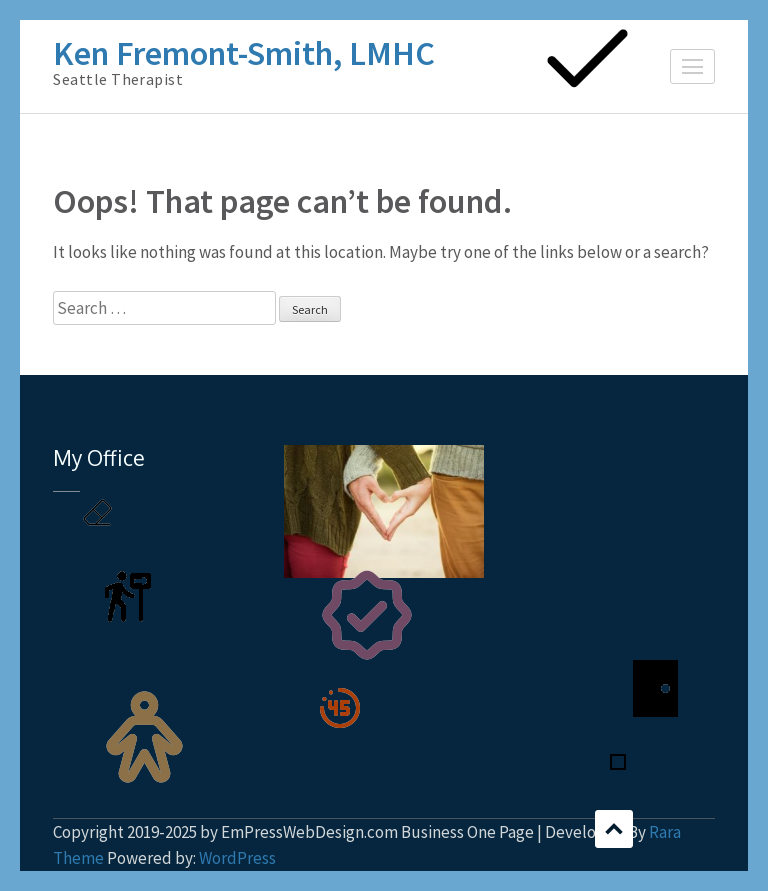 Image resolution: width=768 pixels, height=891 pixels. What do you see at coordinates (128, 596) in the screenshot?
I see `follow directions or navigation signs` at bounding box center [128, 596].